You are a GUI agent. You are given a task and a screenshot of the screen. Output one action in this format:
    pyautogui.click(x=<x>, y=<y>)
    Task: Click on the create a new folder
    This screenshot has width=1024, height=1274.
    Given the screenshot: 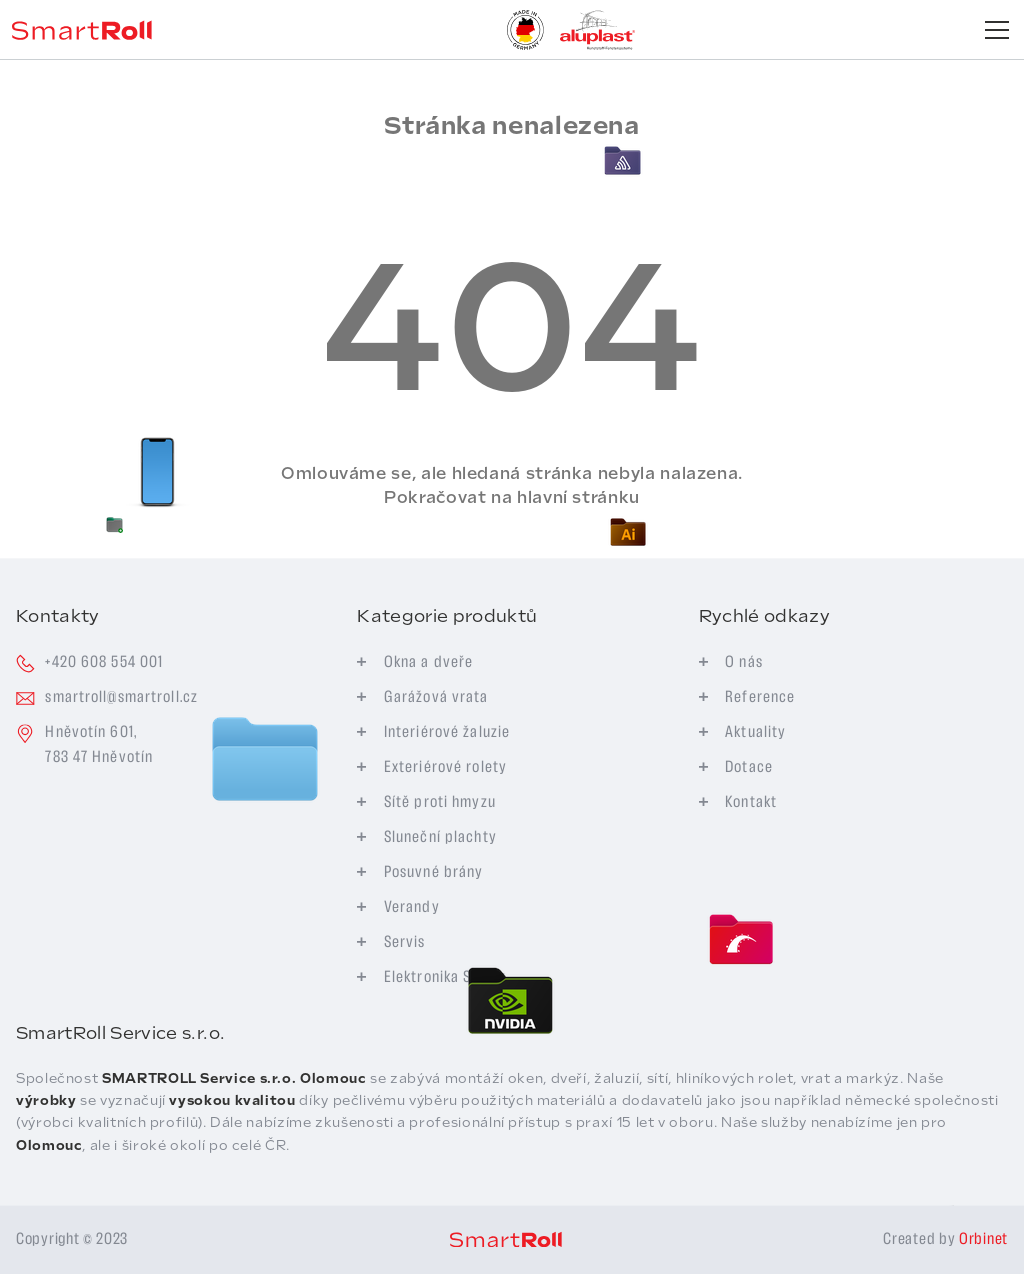 What is the action you would take?
    pyautogui.click(x=114, y=524)
    